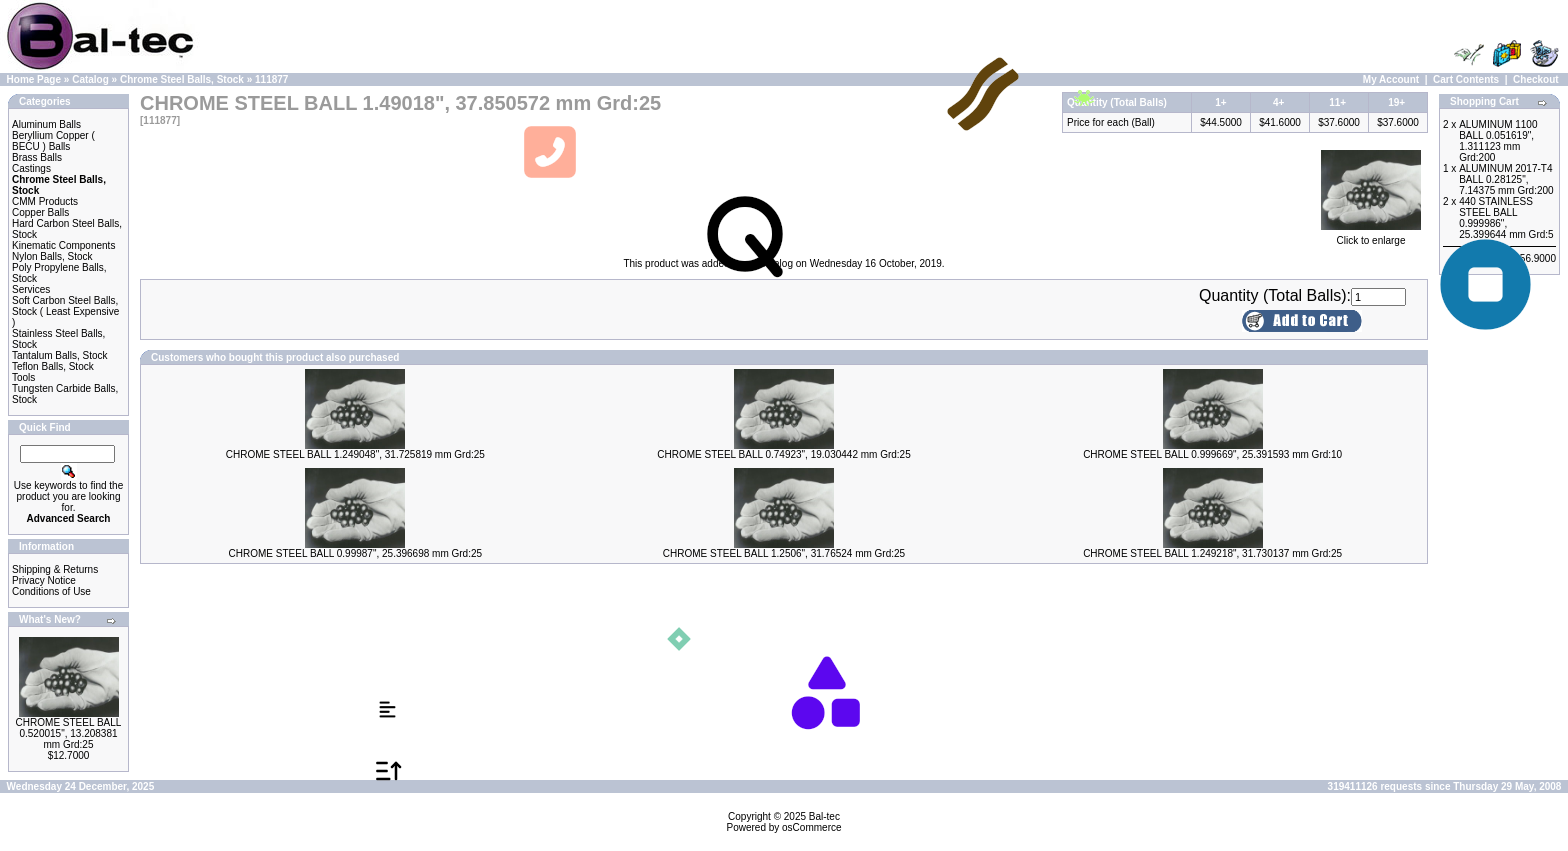  What do you see at coordinates (983, 94) in the screenshot?
I see `indicates bacon or breakfast food option` at bounding box center [983, 94].